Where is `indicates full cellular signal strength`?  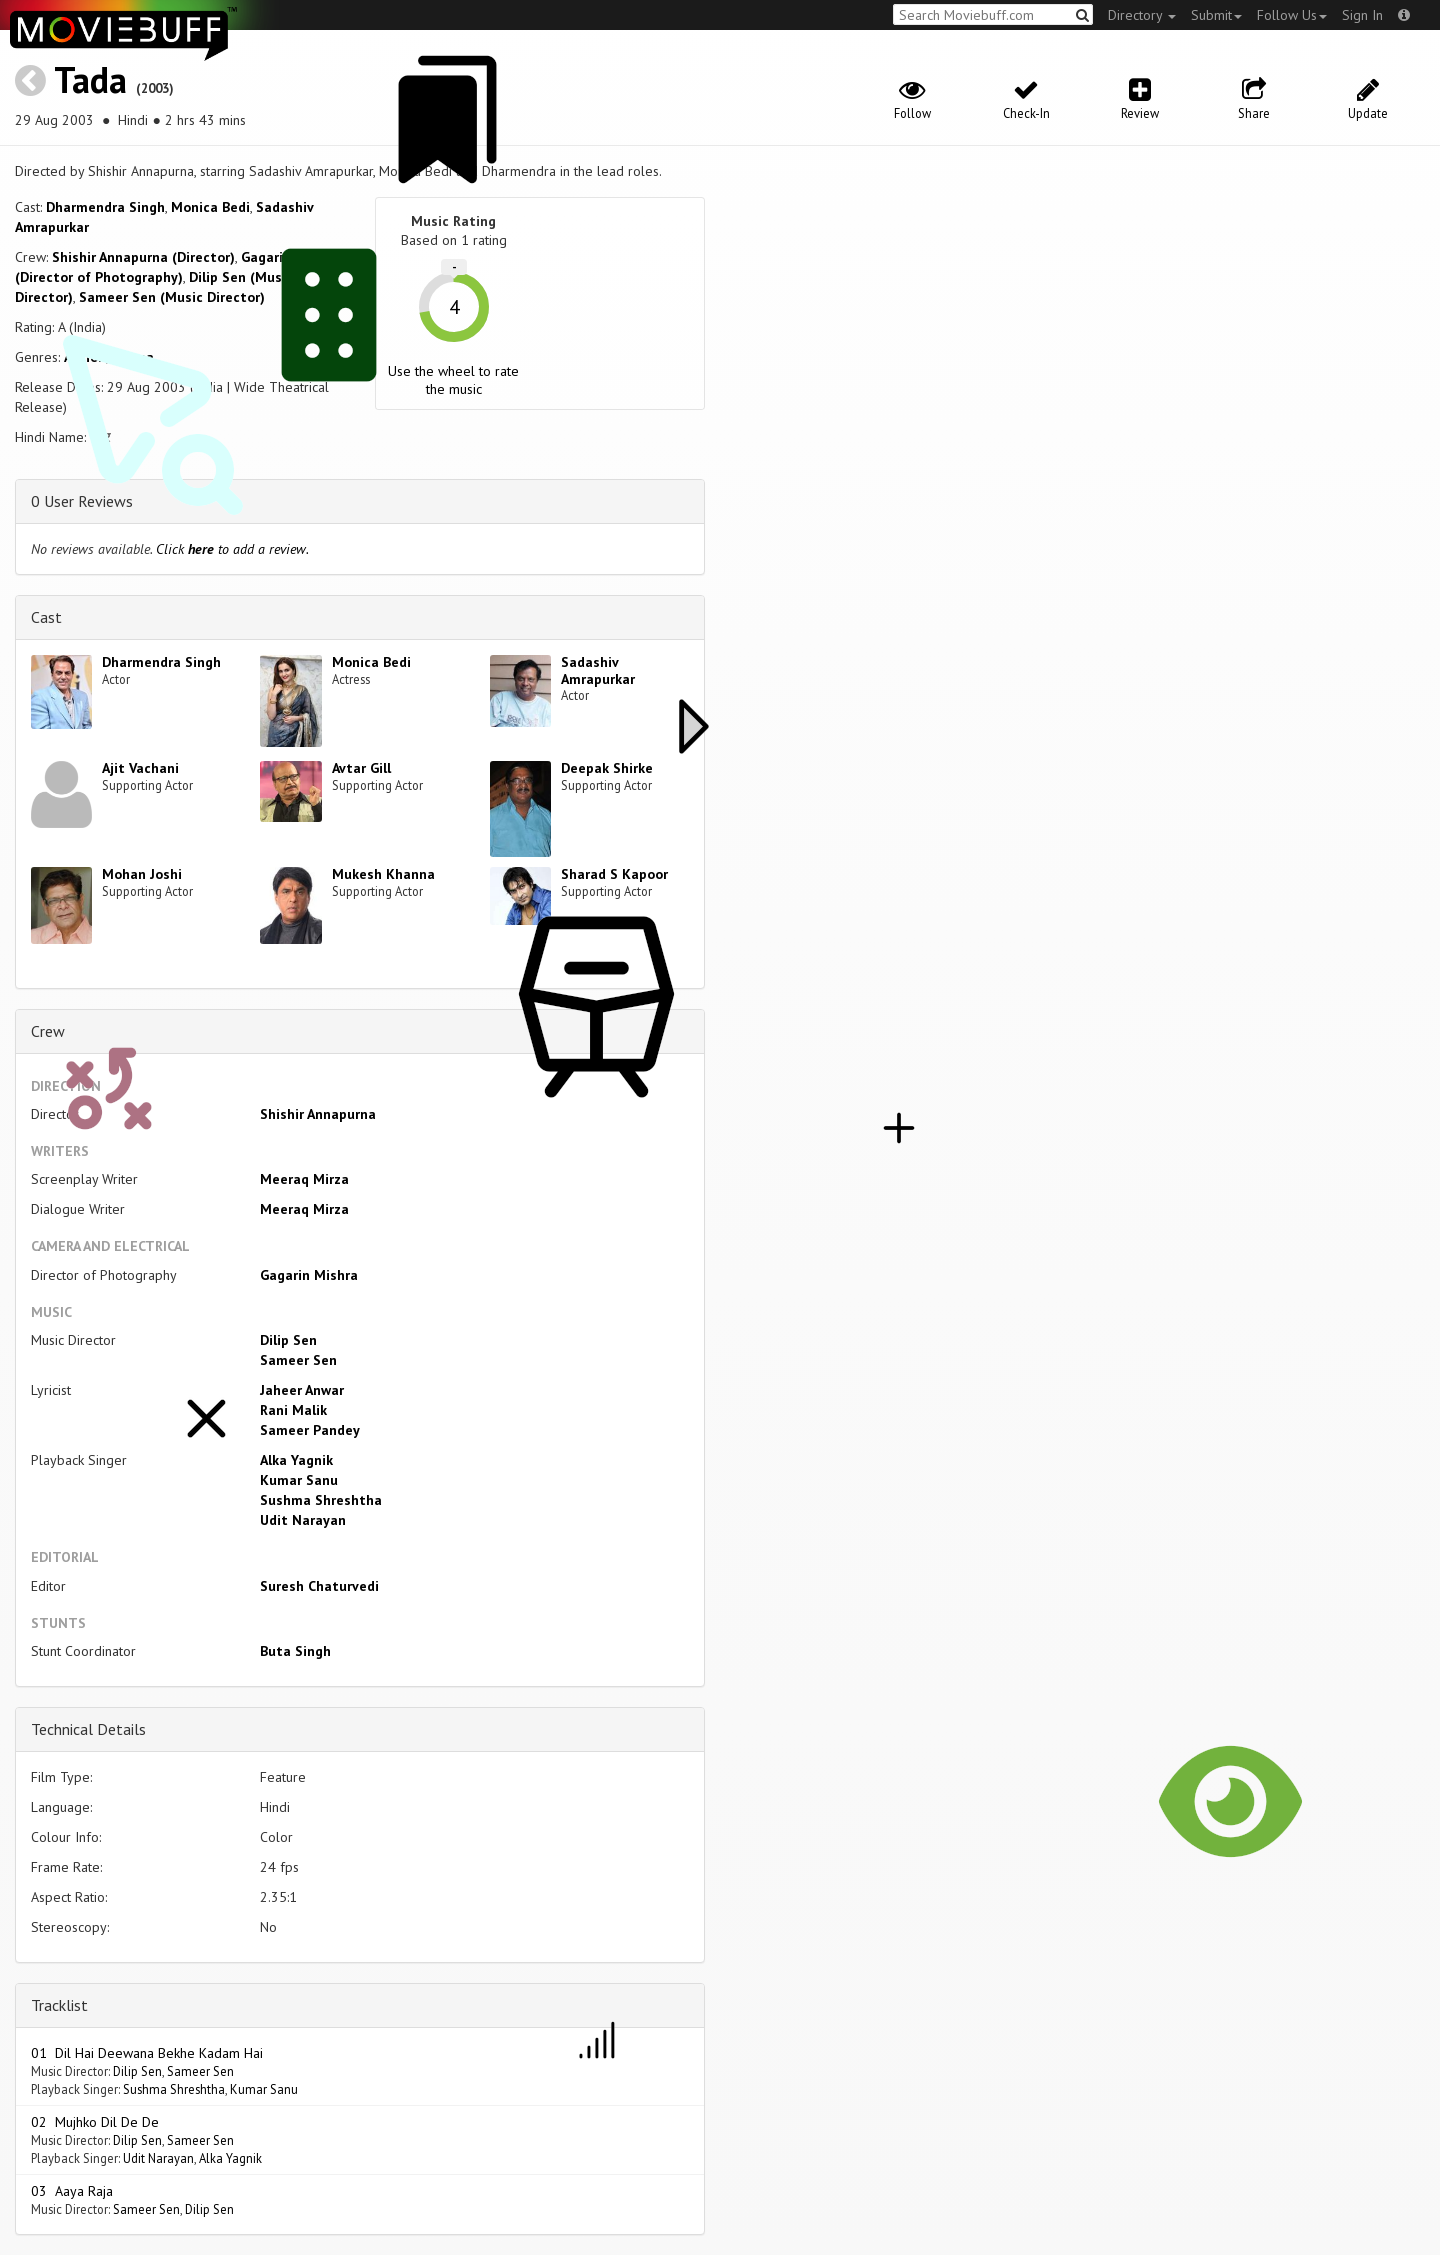
indicates full cellular signal strength is located at coordinates (598, 2042).